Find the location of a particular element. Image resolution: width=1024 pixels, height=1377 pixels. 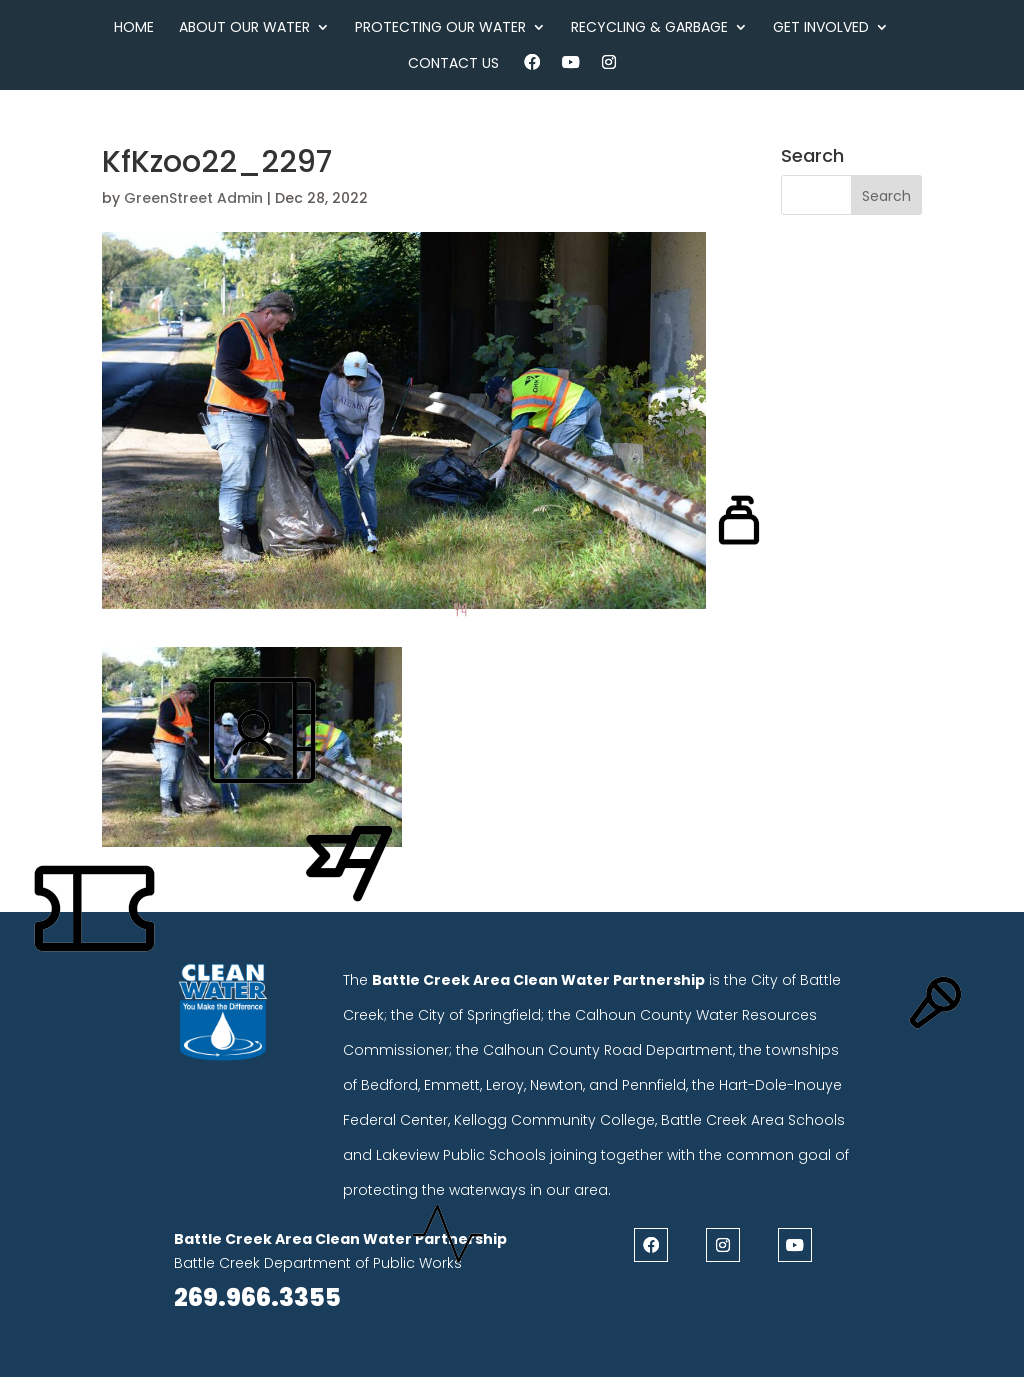

view health or heart rate monitoring is located at coordinates (448, 1235).